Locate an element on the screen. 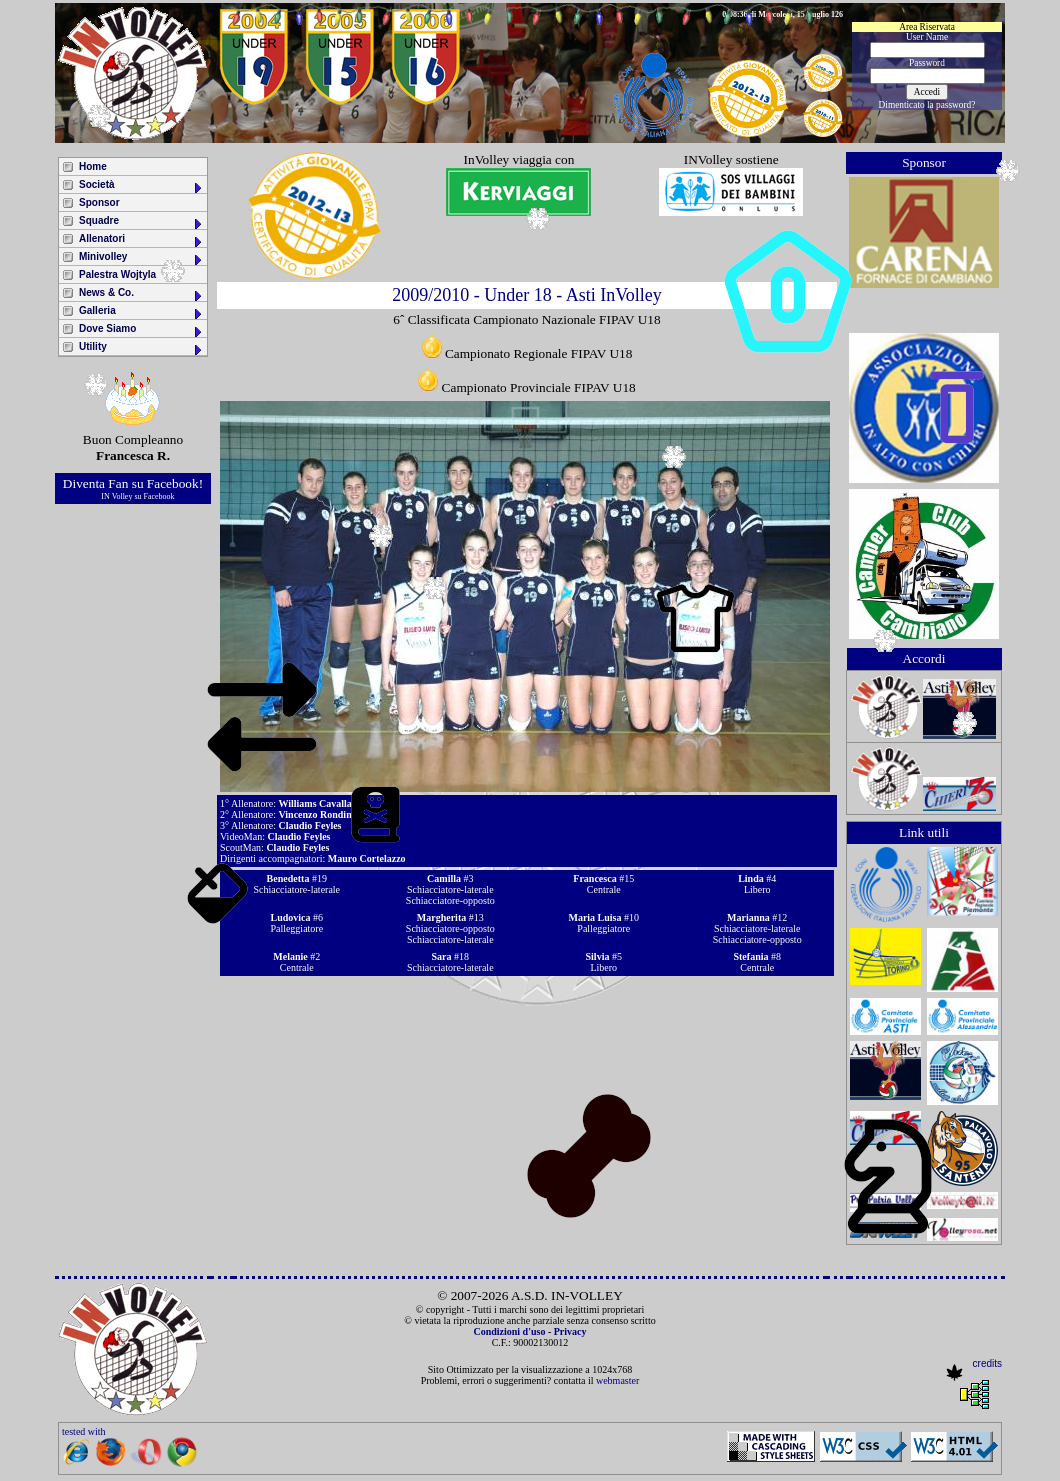 The height and width of the screenshot is (1481, 1060). select team or player jersey is located at coordinates (695, 617).